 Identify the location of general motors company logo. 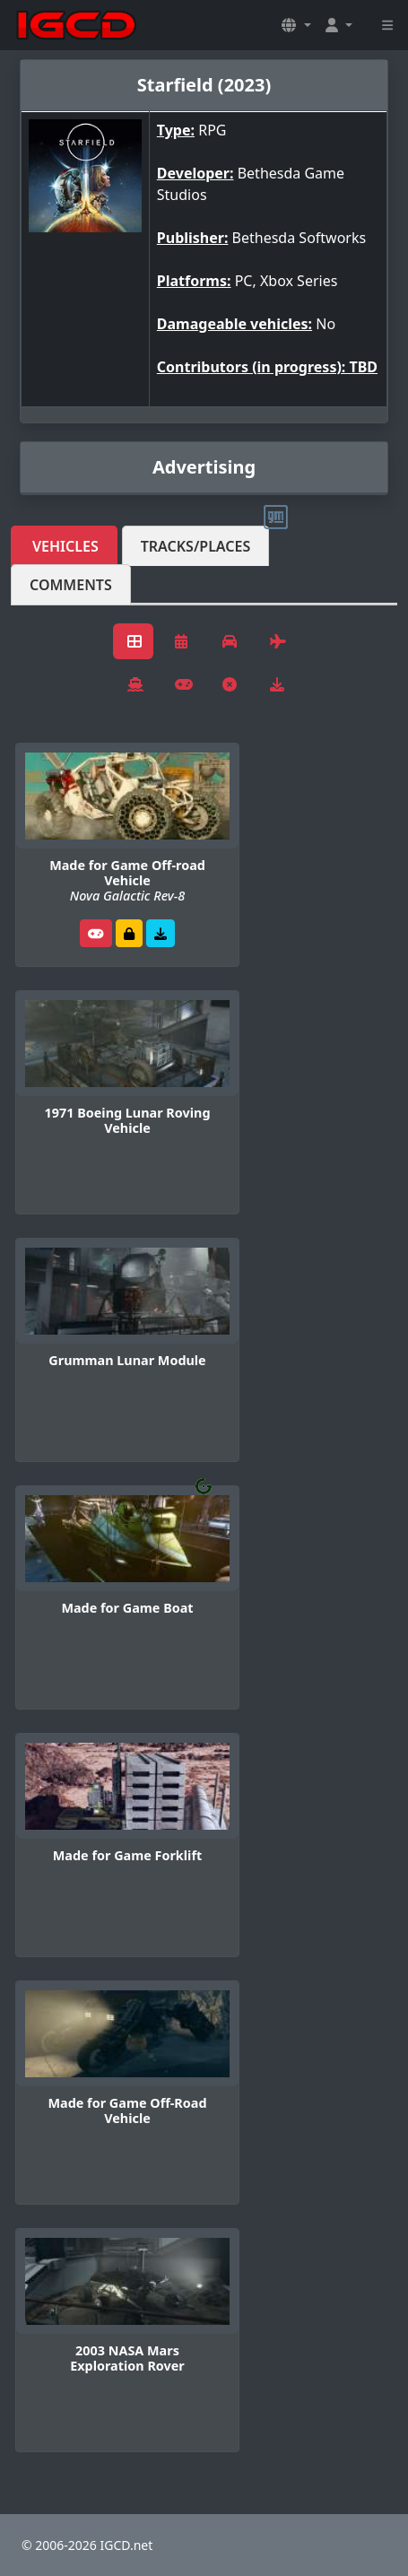
(275, 517).